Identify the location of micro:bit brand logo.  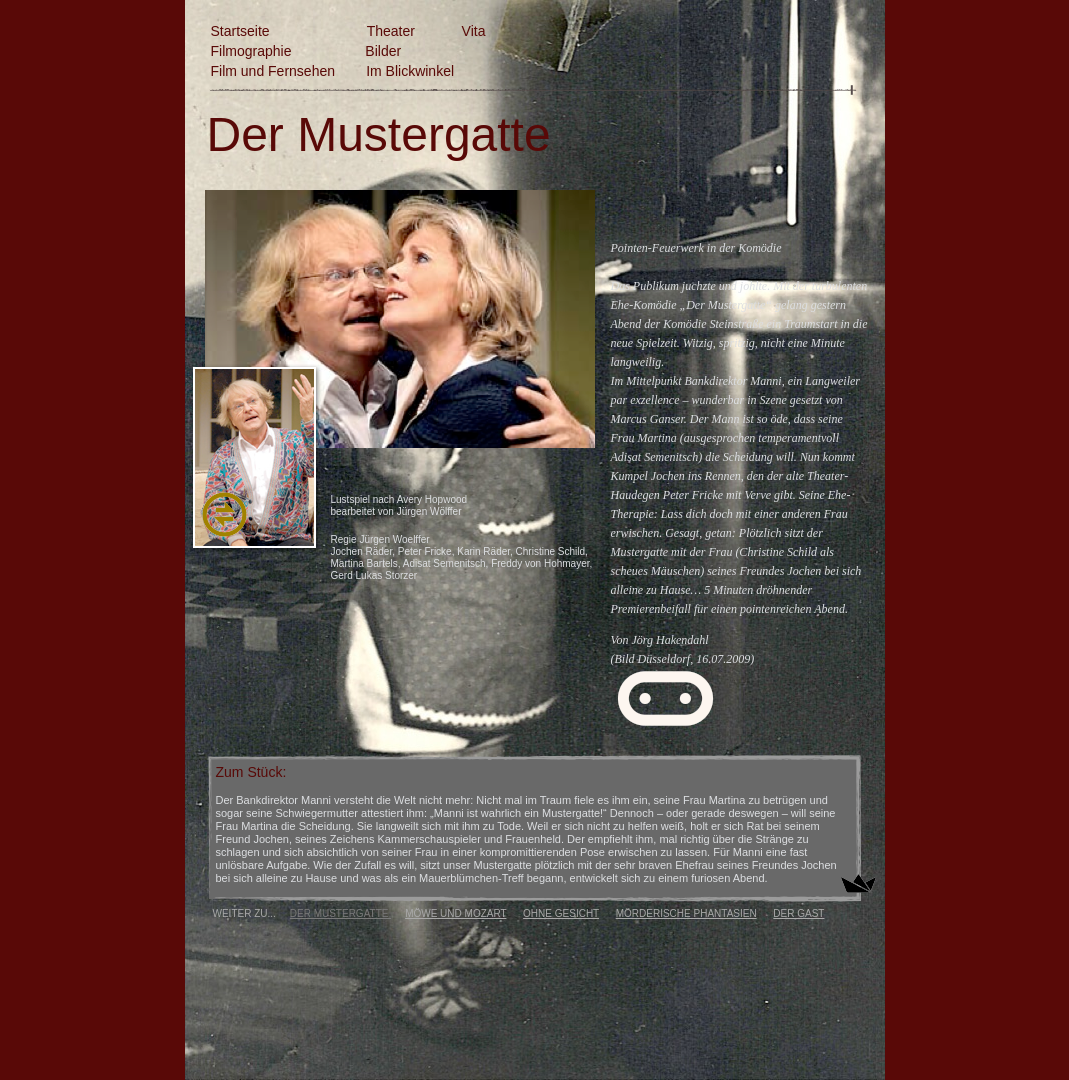
(665, 698).